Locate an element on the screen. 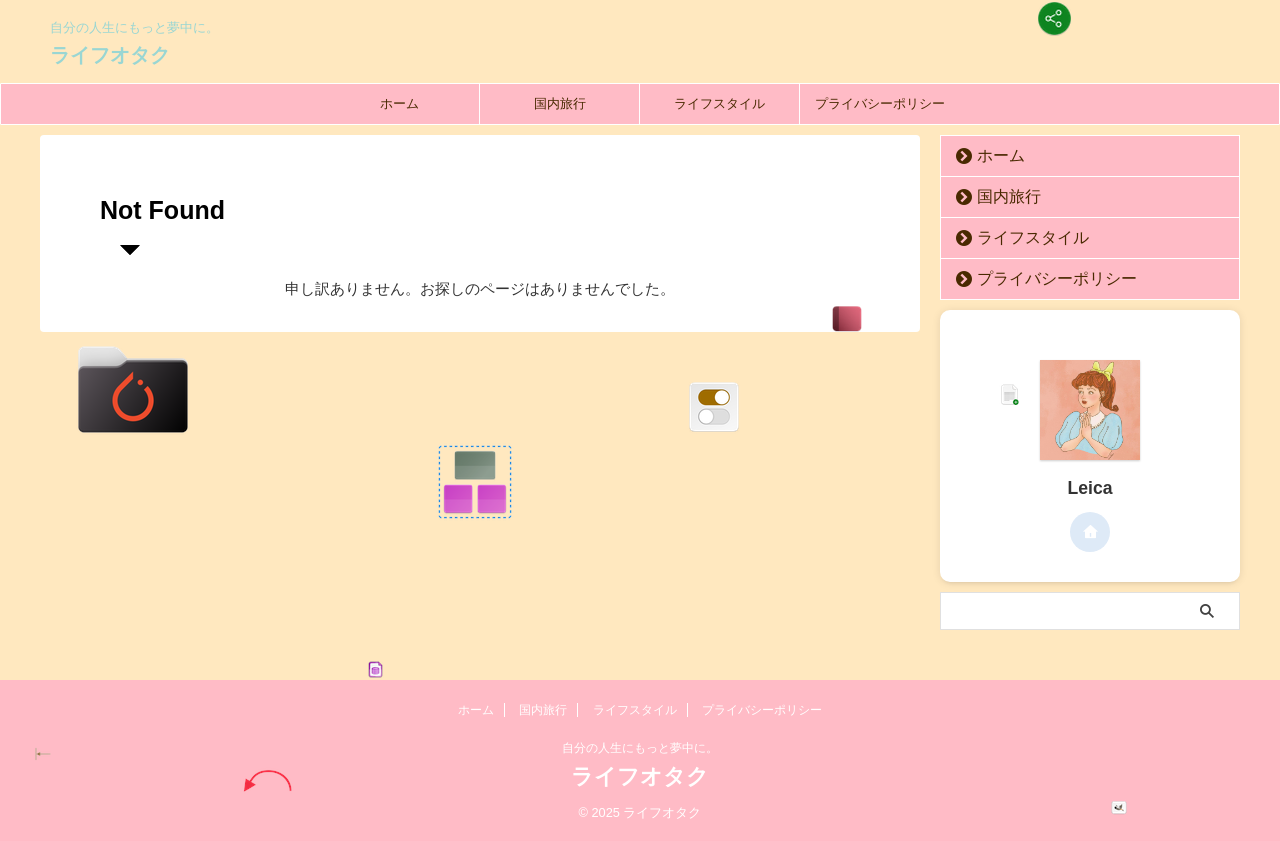 The height and width of the screenshot is (841, 1280). undo the last action is located at coordinates (267, 780).